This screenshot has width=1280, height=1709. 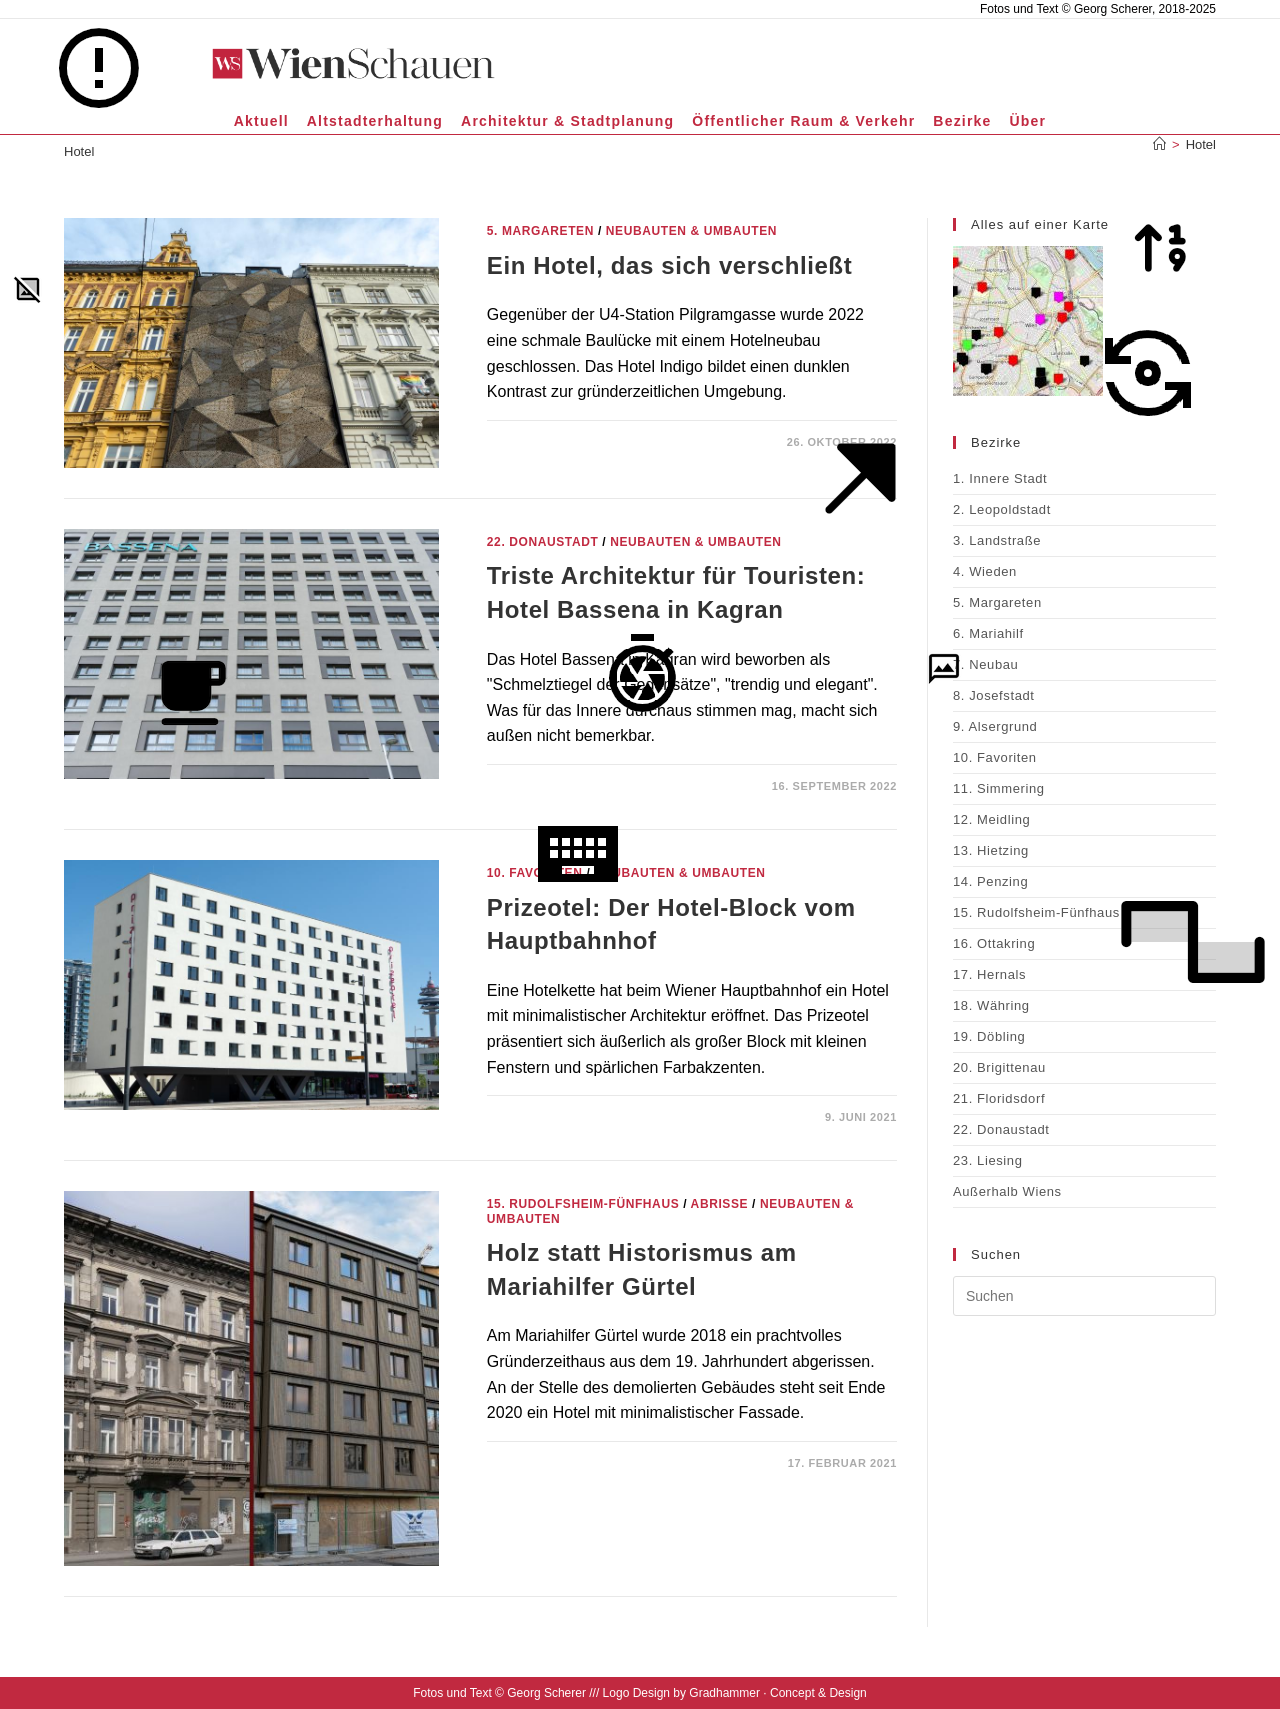 I want to click on sort numbers in ascending order, so click(x=1162, y=248).